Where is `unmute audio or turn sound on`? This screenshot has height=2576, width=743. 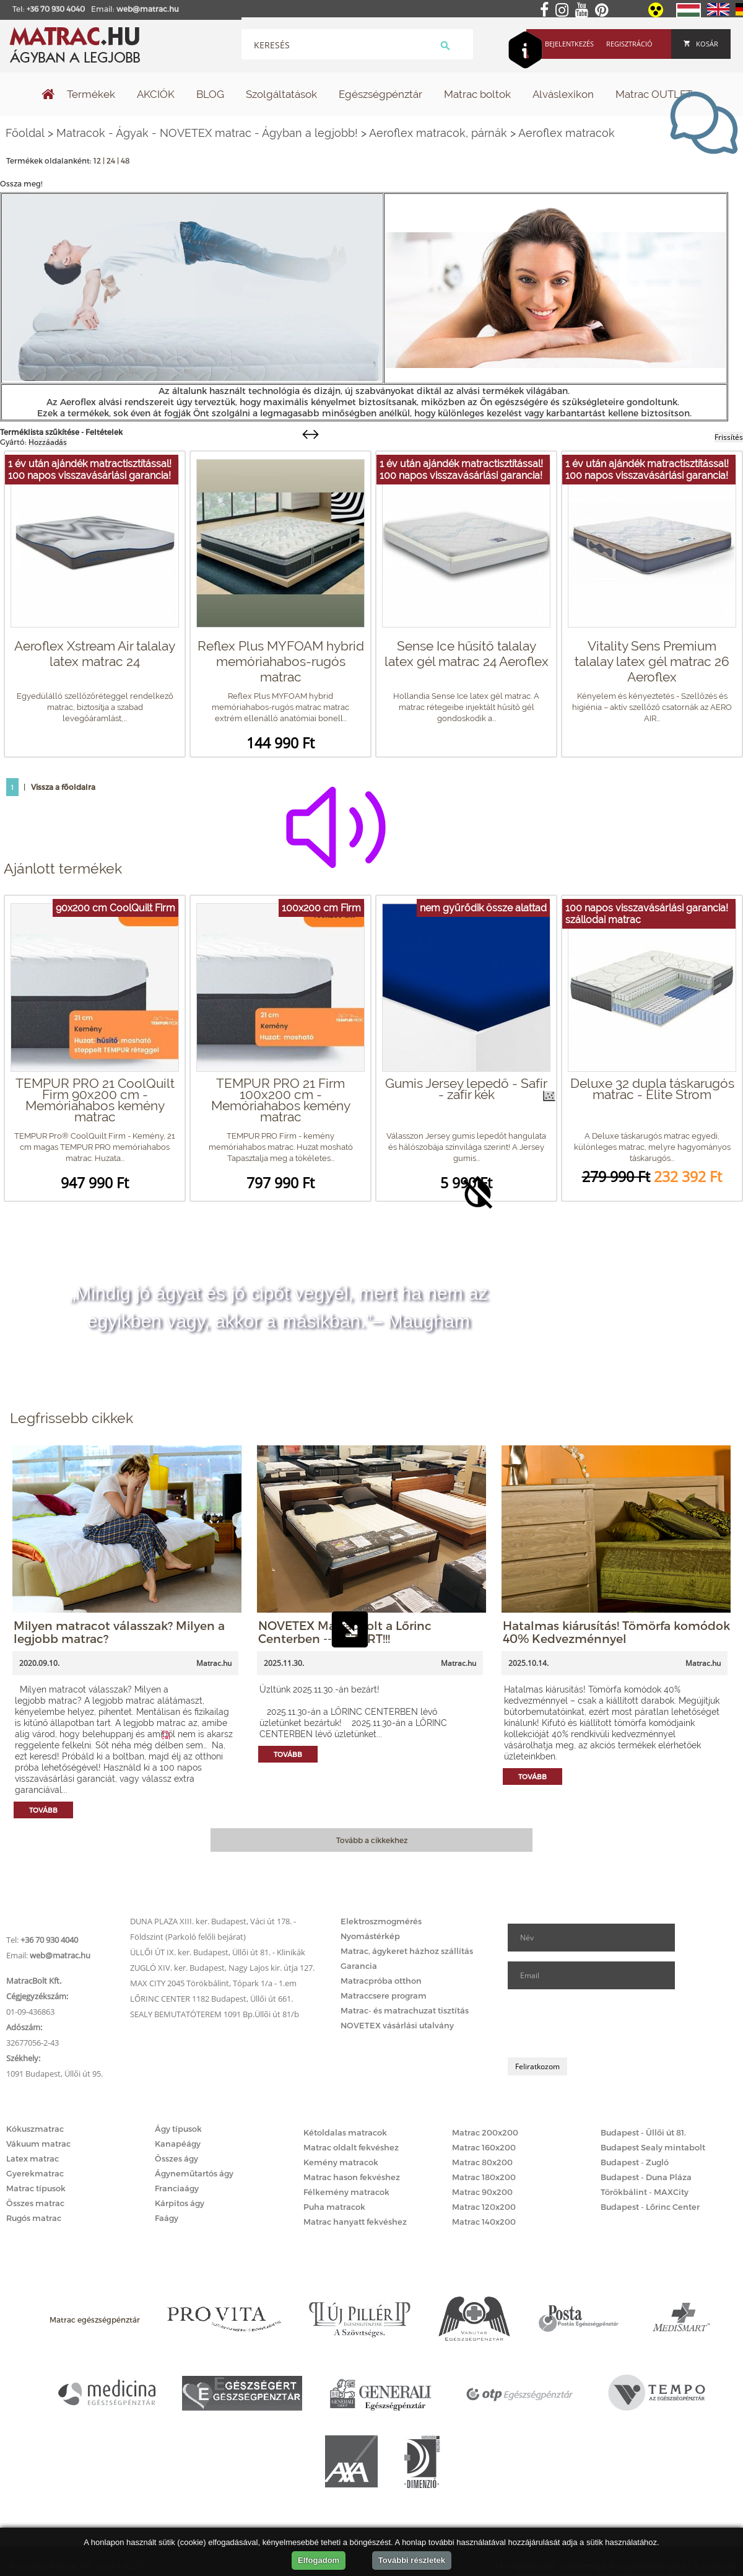
unmute audio or turn sound on is located at coordinates (336, 827).